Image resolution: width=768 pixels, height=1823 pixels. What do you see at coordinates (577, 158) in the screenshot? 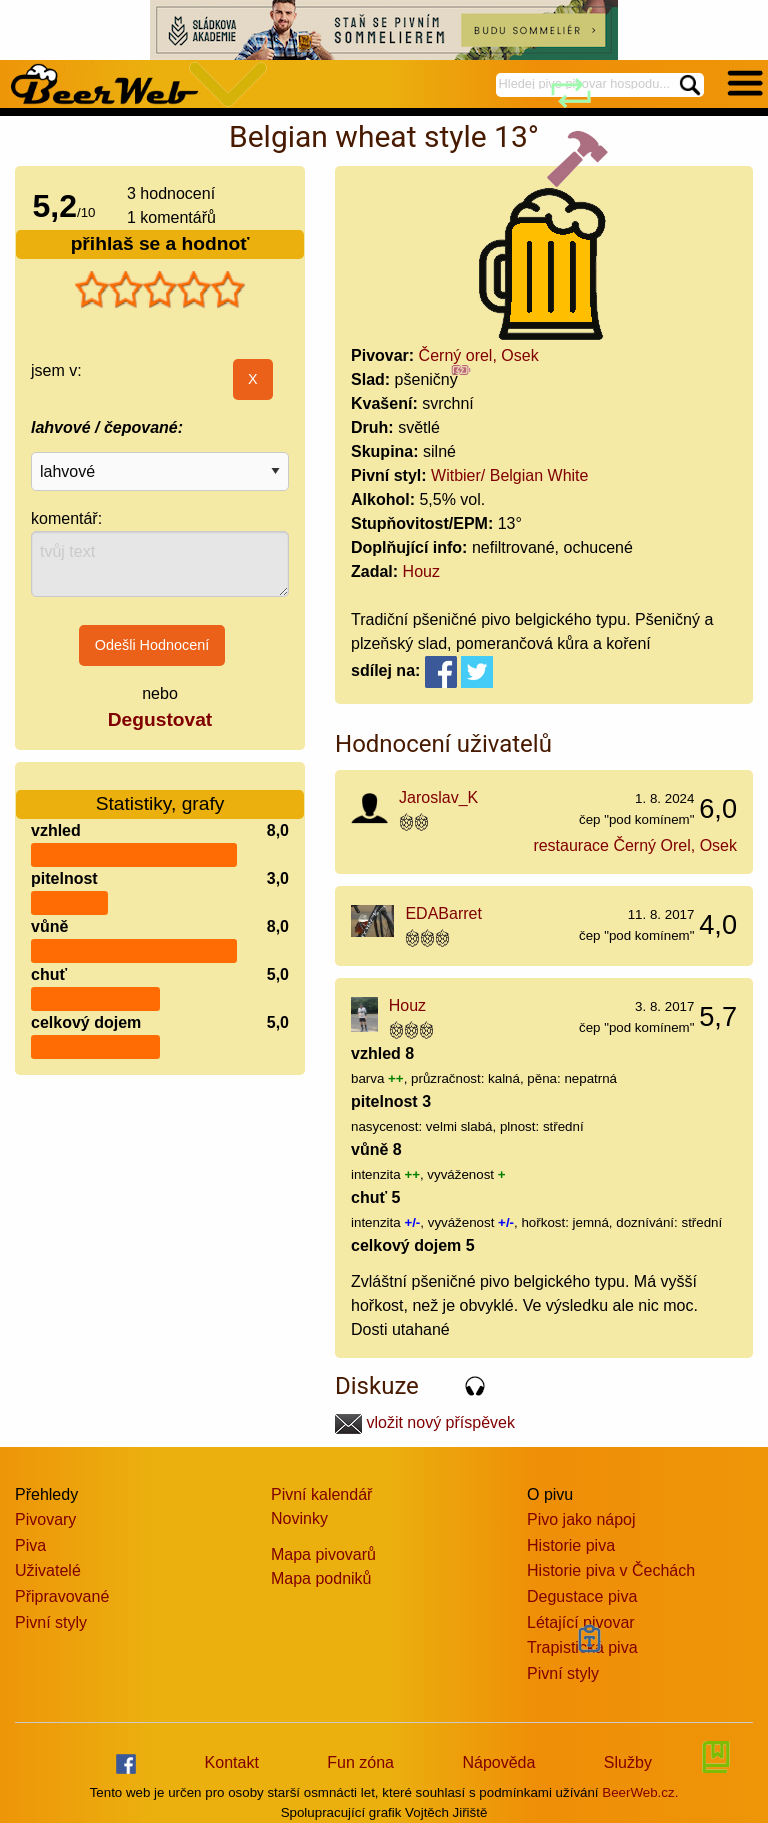
I see `access tools or settings` at bounding box center [577, 158].